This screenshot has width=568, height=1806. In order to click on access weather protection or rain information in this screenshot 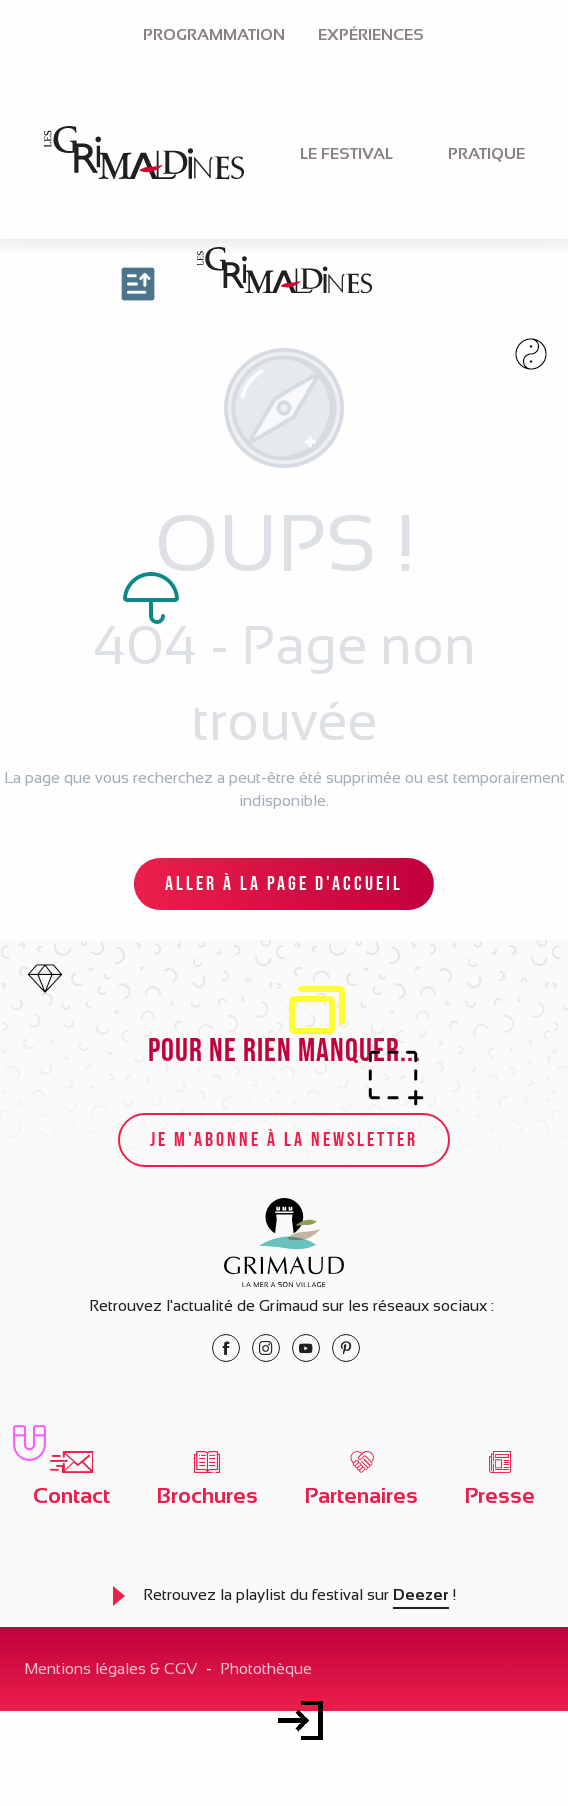, I will do `click(151, 598)`.